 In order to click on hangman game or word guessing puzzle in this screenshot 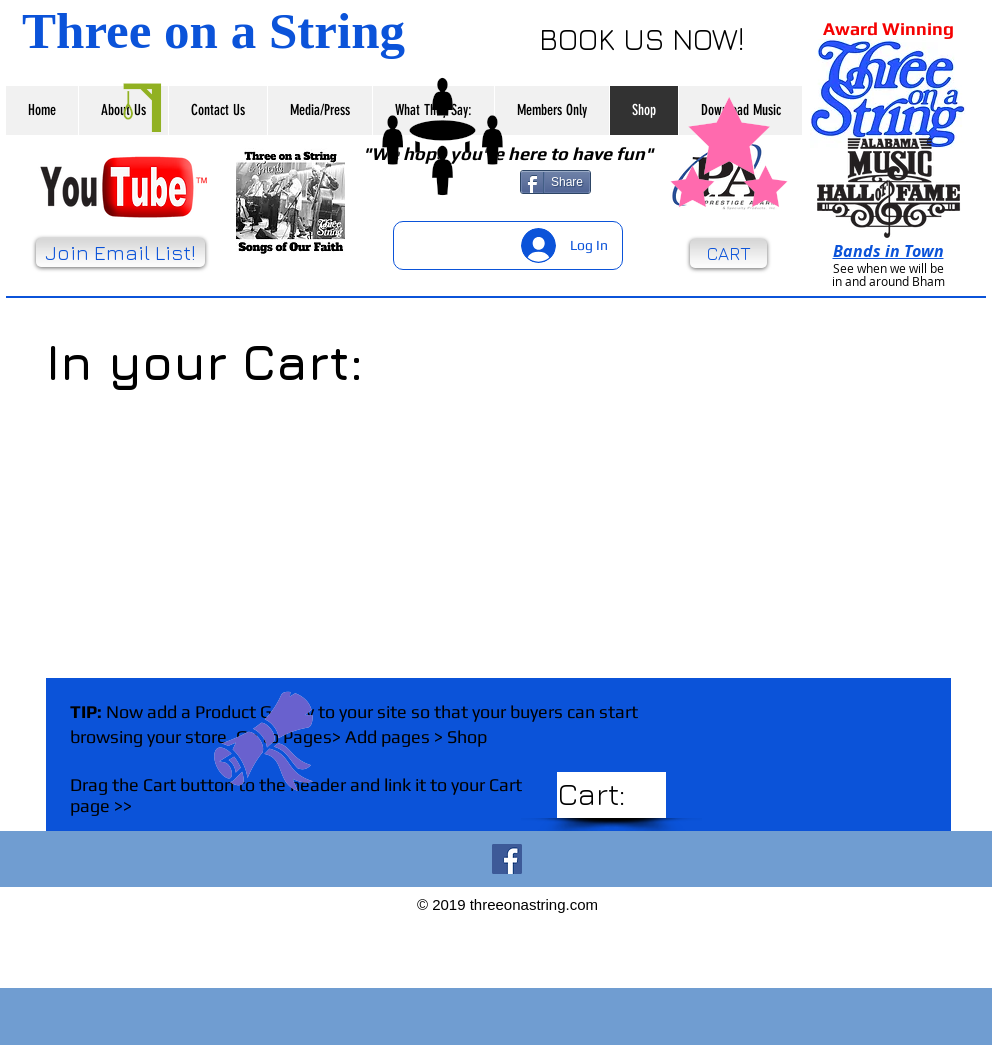, I will do `click(141, 107)`.